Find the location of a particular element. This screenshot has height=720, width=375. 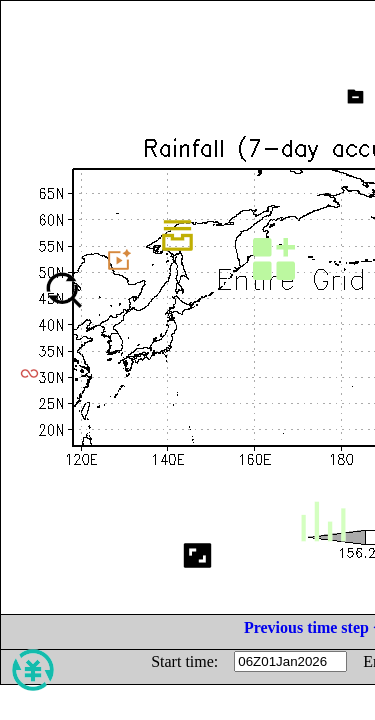

adjust aspect ratio settings is located at coordinates (197, 555).